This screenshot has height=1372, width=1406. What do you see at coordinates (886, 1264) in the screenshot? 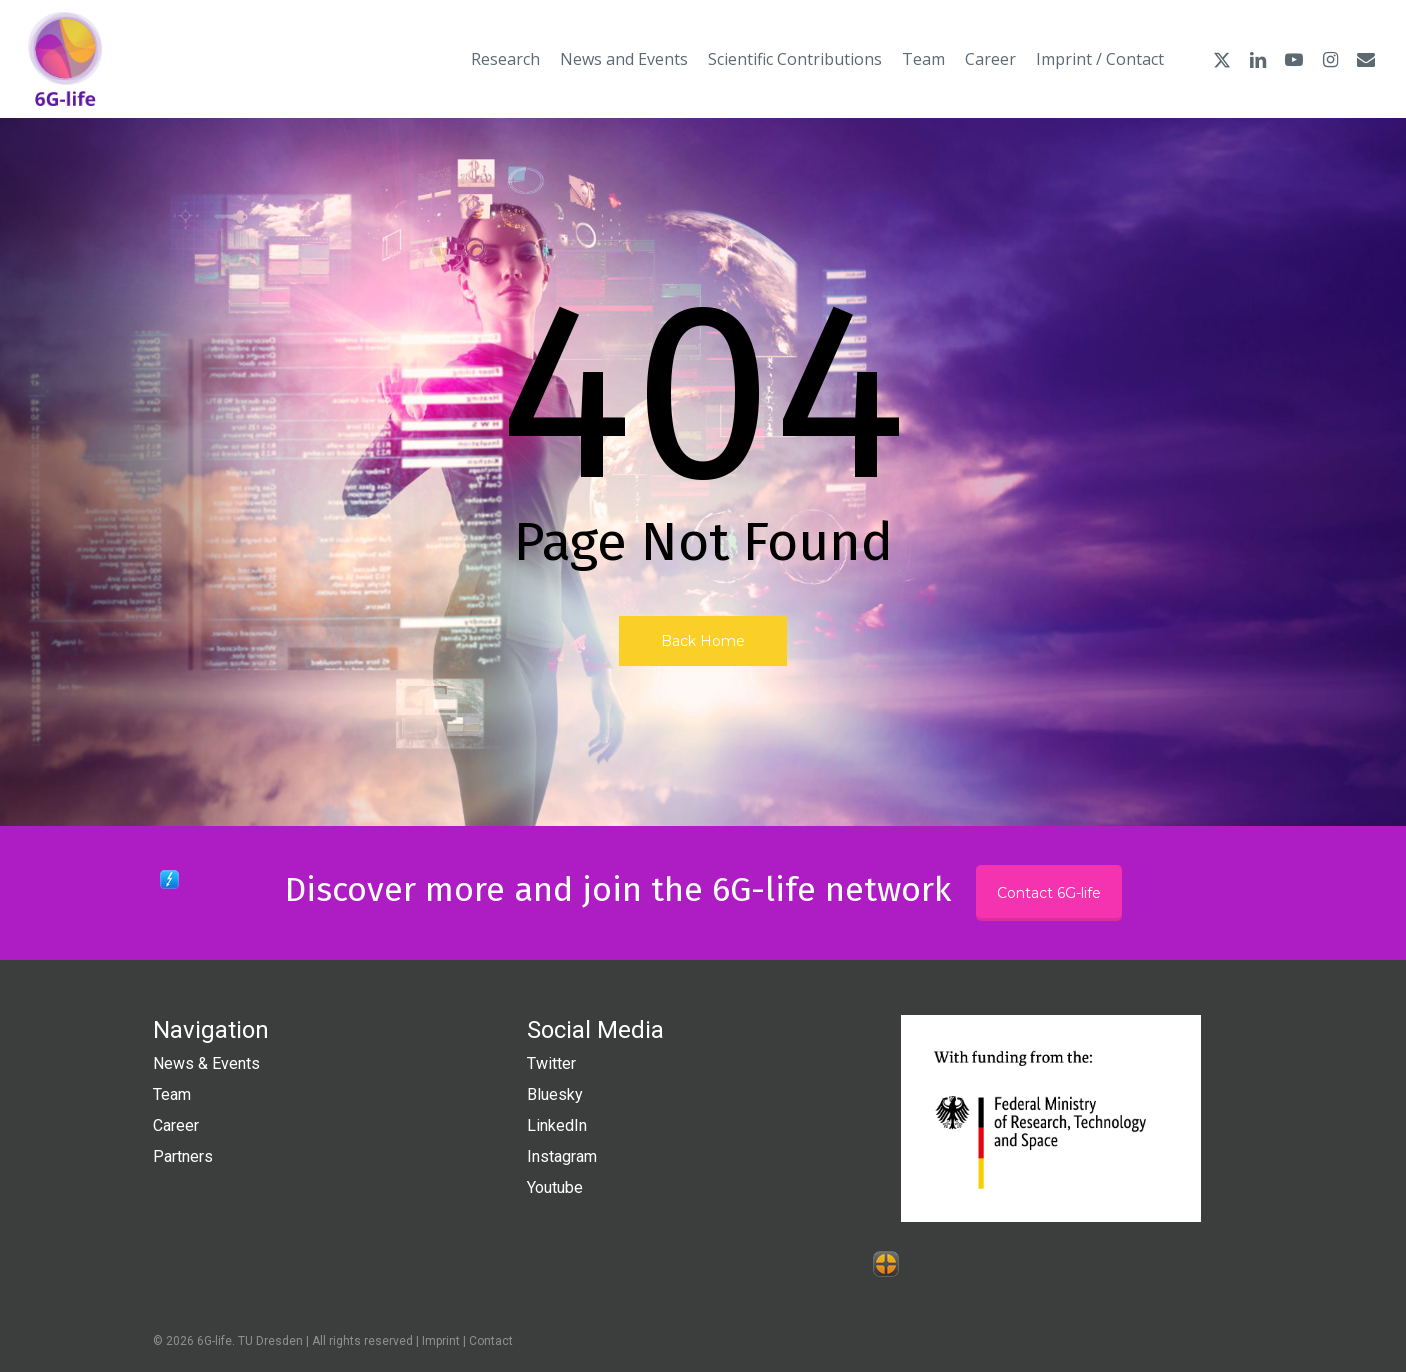
I see `launch team fortress classic` at bounding box center [886, 1264].